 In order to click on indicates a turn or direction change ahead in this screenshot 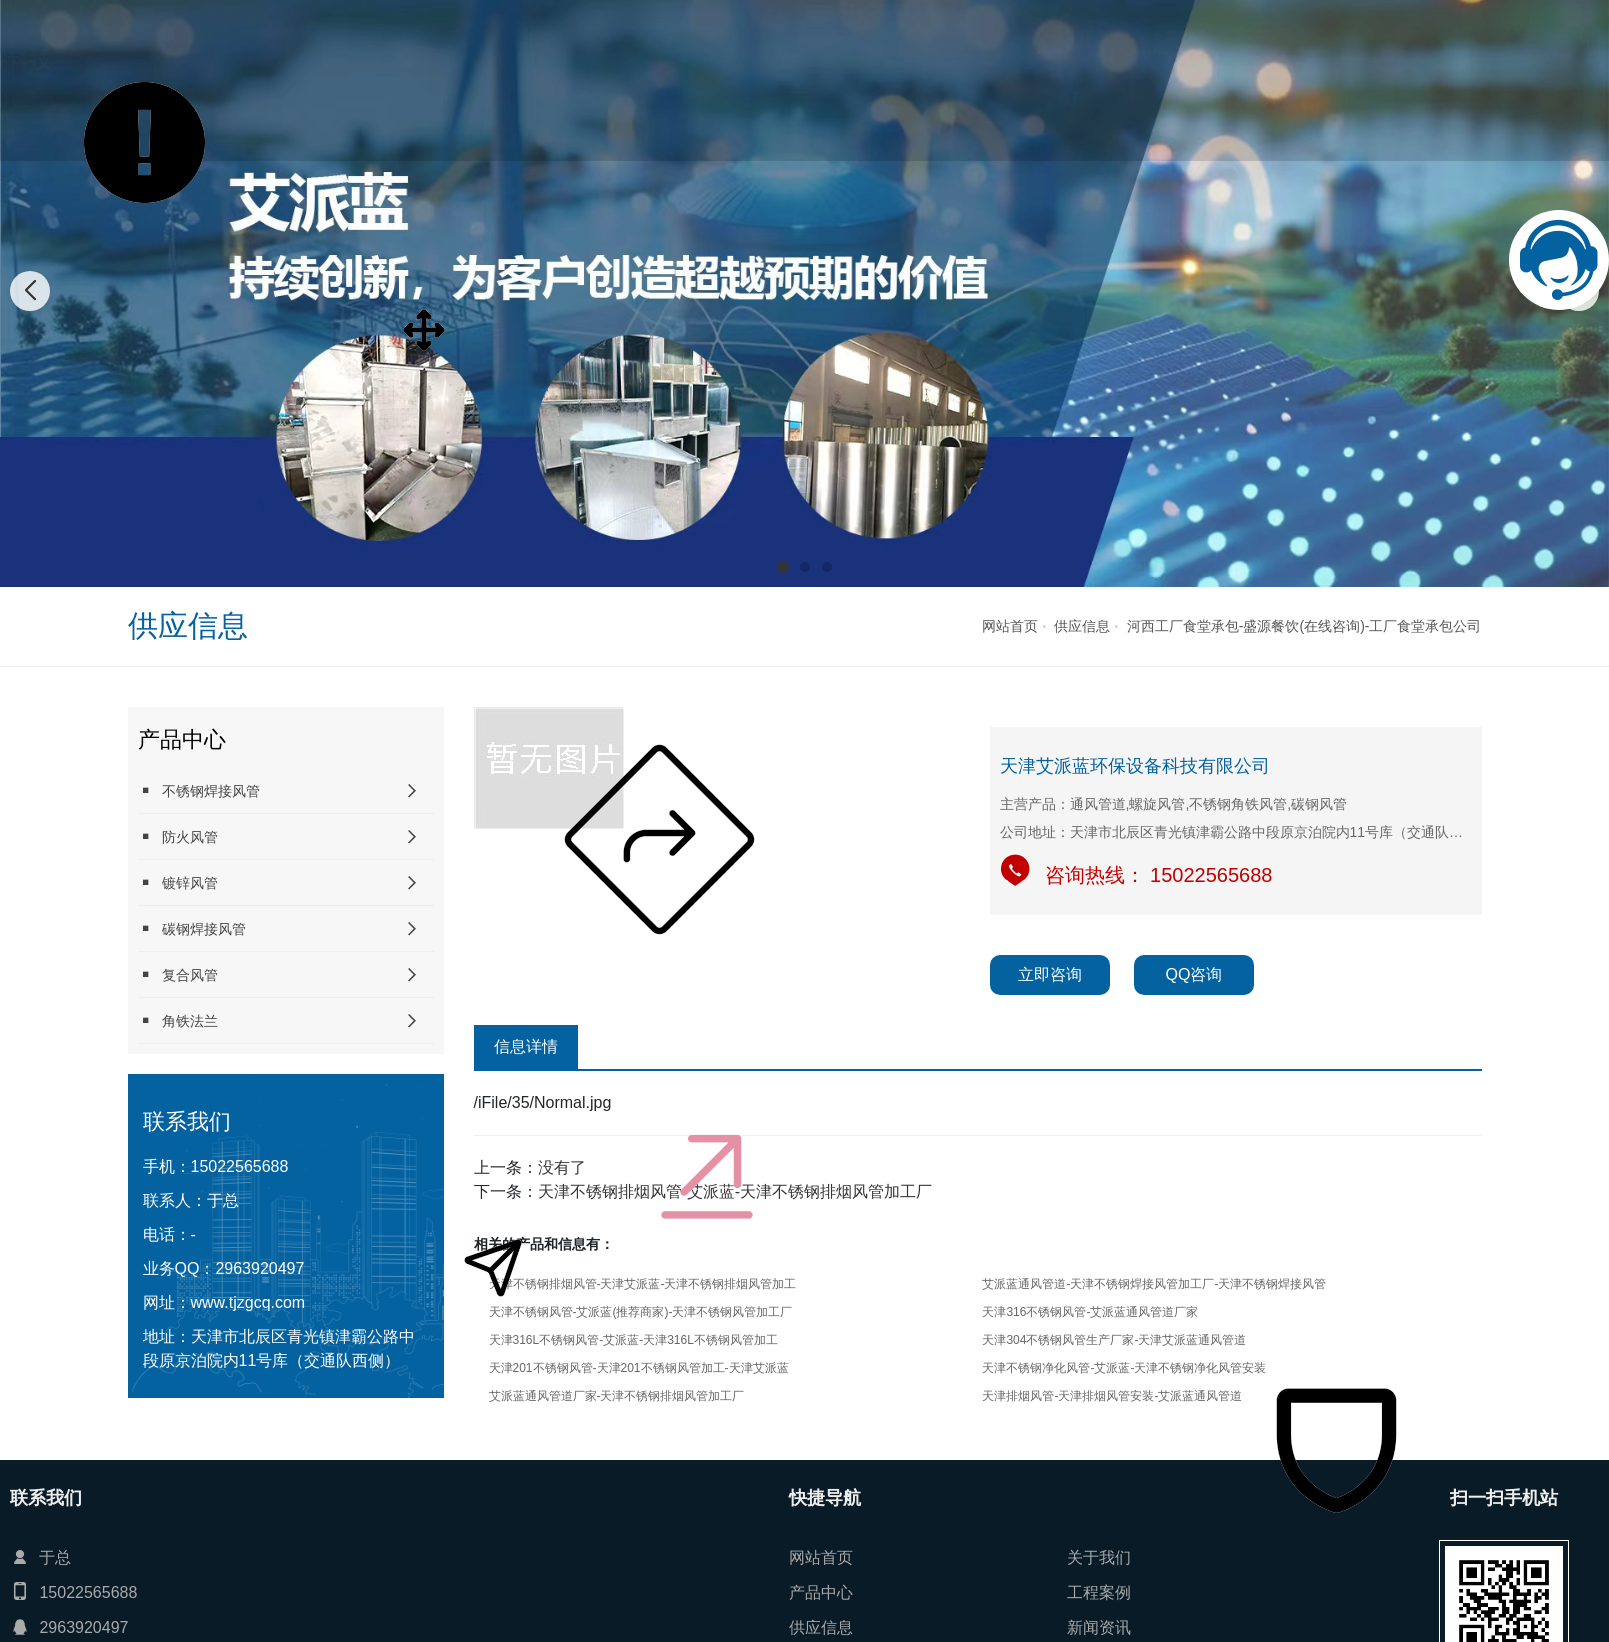, I will do `click(659, 839)`.